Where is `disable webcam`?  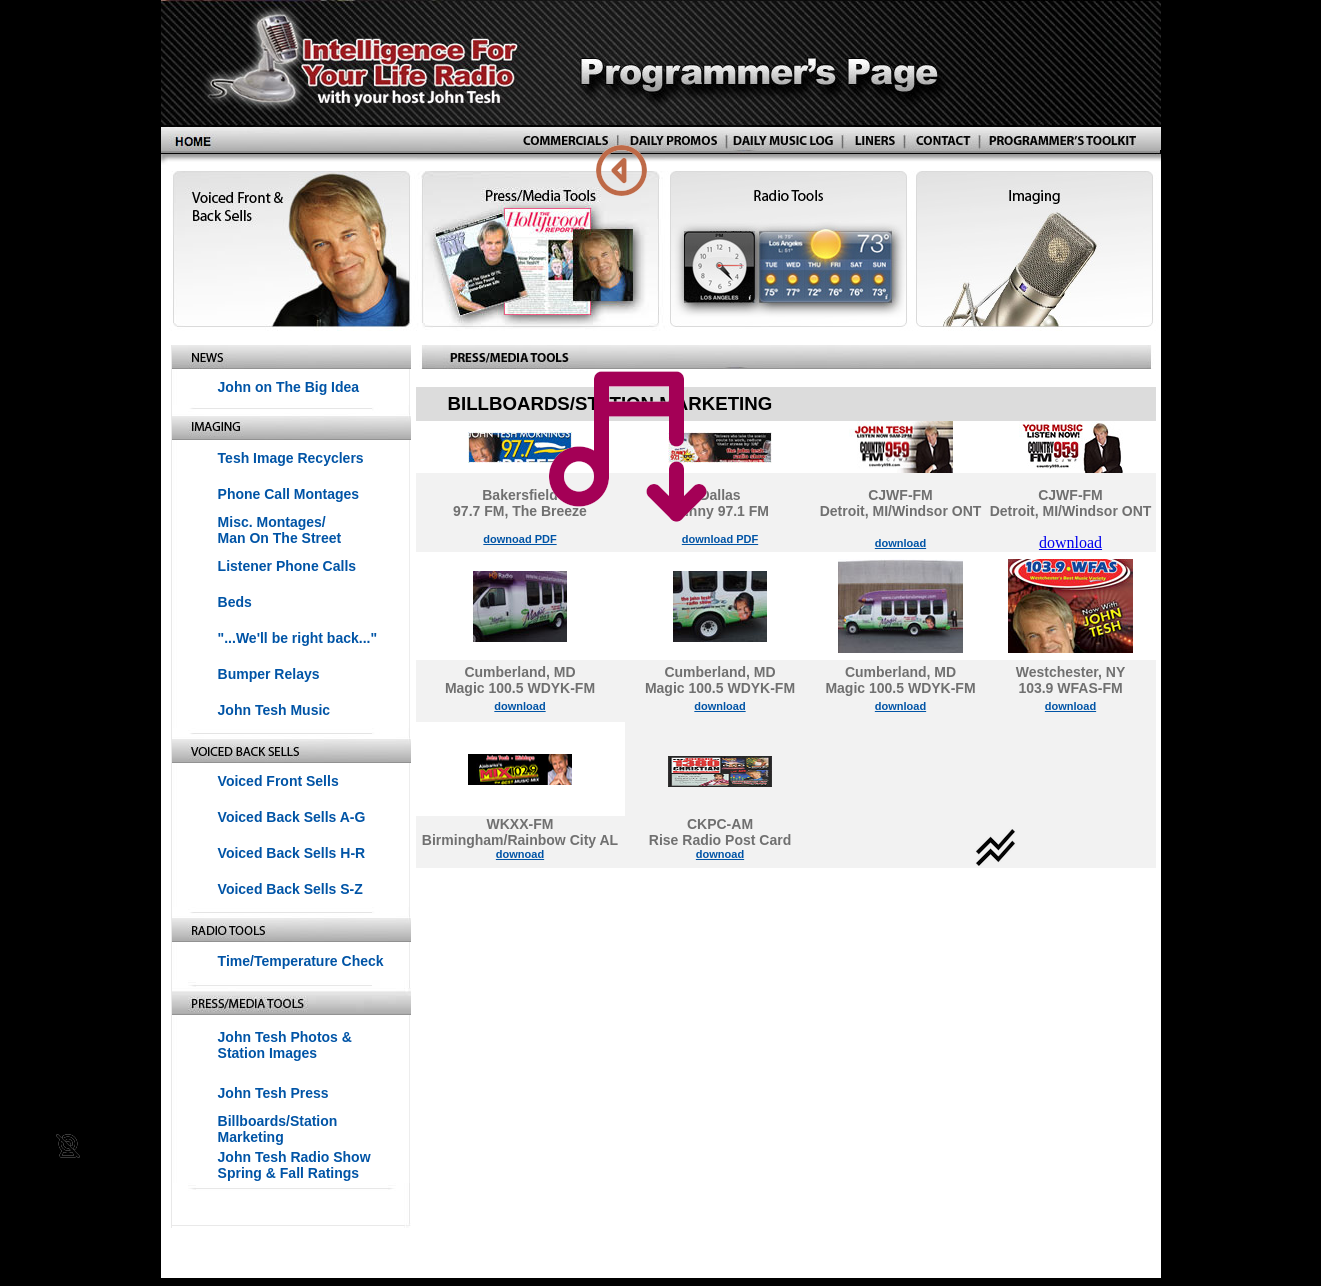 disable webcam is located at coordinates (68, 1146).